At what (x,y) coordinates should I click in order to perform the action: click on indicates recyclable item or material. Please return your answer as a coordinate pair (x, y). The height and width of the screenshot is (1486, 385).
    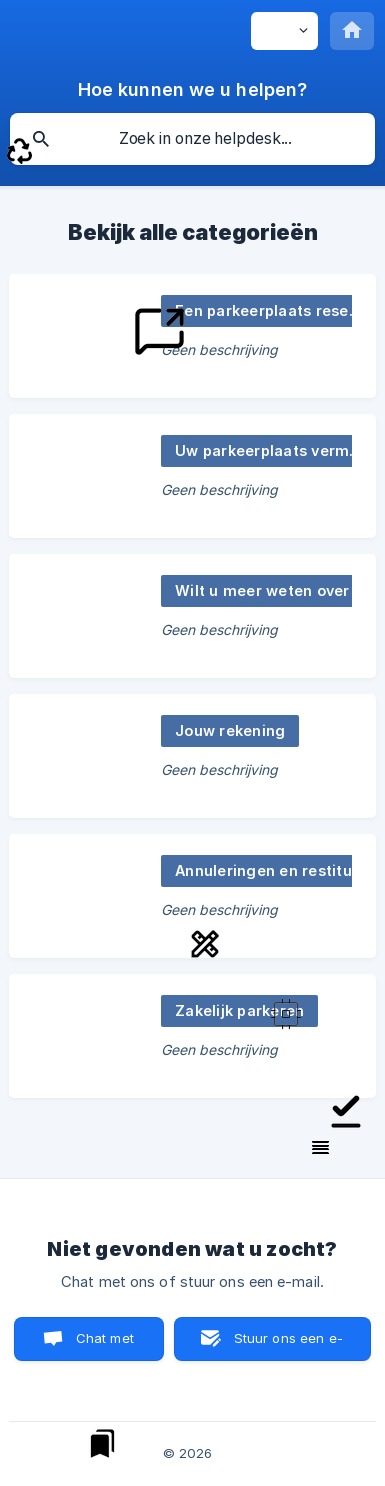
    Looking at the image, I should click on (19, 150).